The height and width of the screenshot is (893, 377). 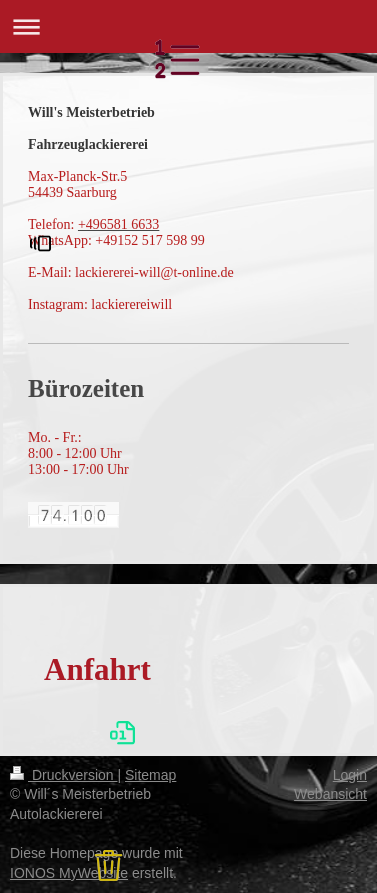 What do you see at coordinates (108, 866) in the screenshot?
I see `delete selected item` at bounding box center [108, 866].